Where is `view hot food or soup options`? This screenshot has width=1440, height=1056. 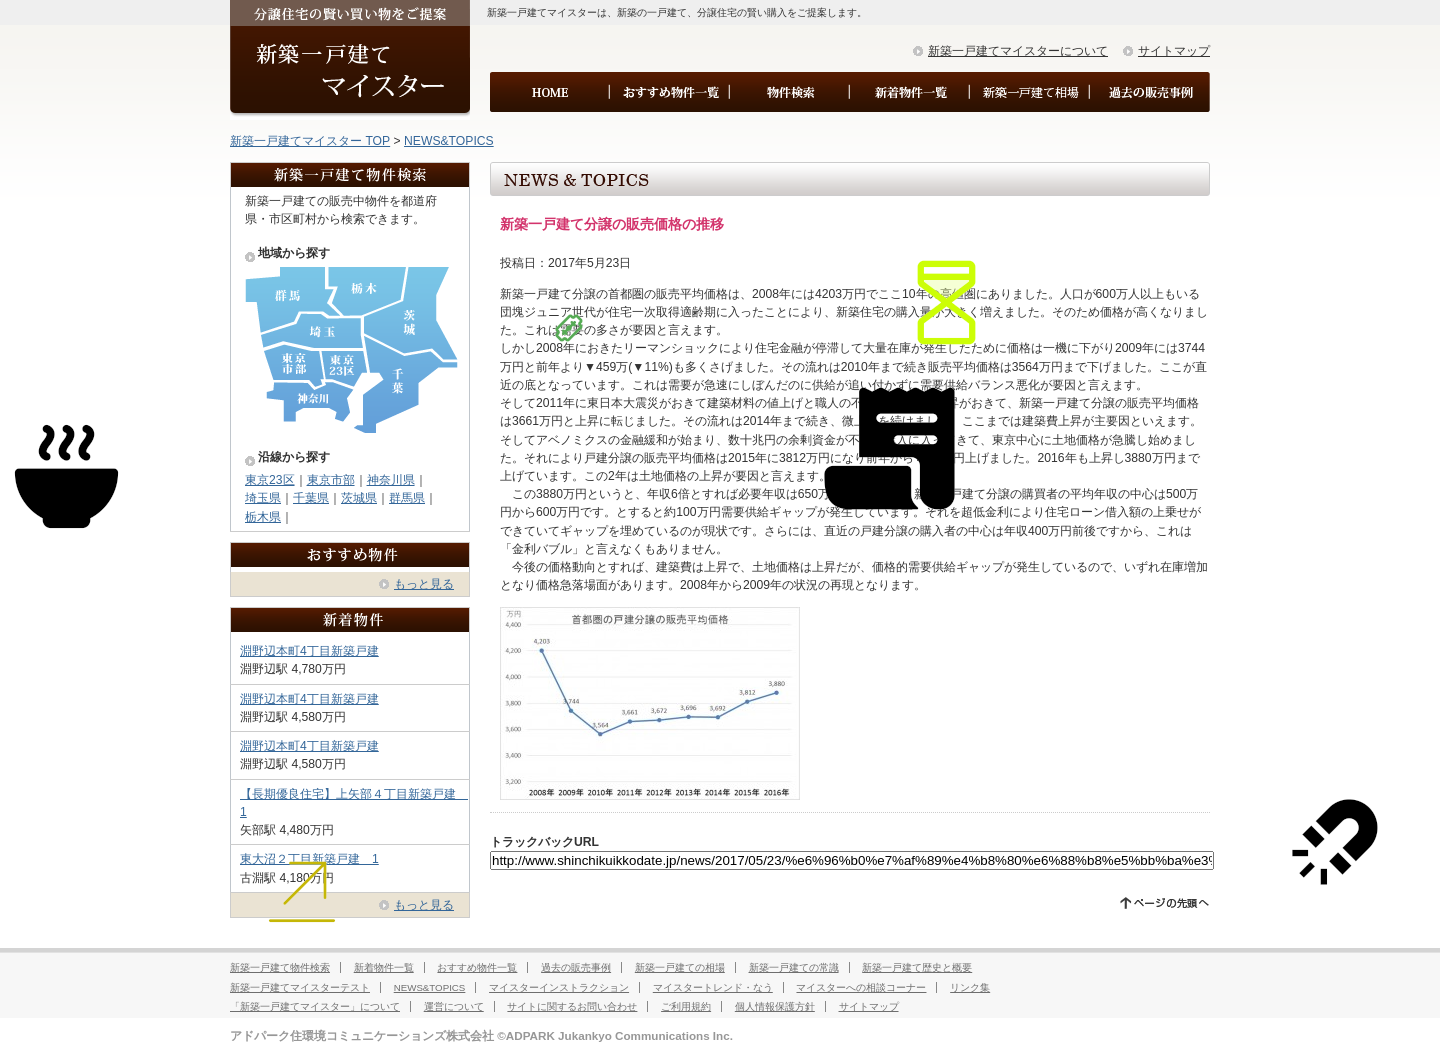 view hot food or soup options is located at coordinates (66, 476).